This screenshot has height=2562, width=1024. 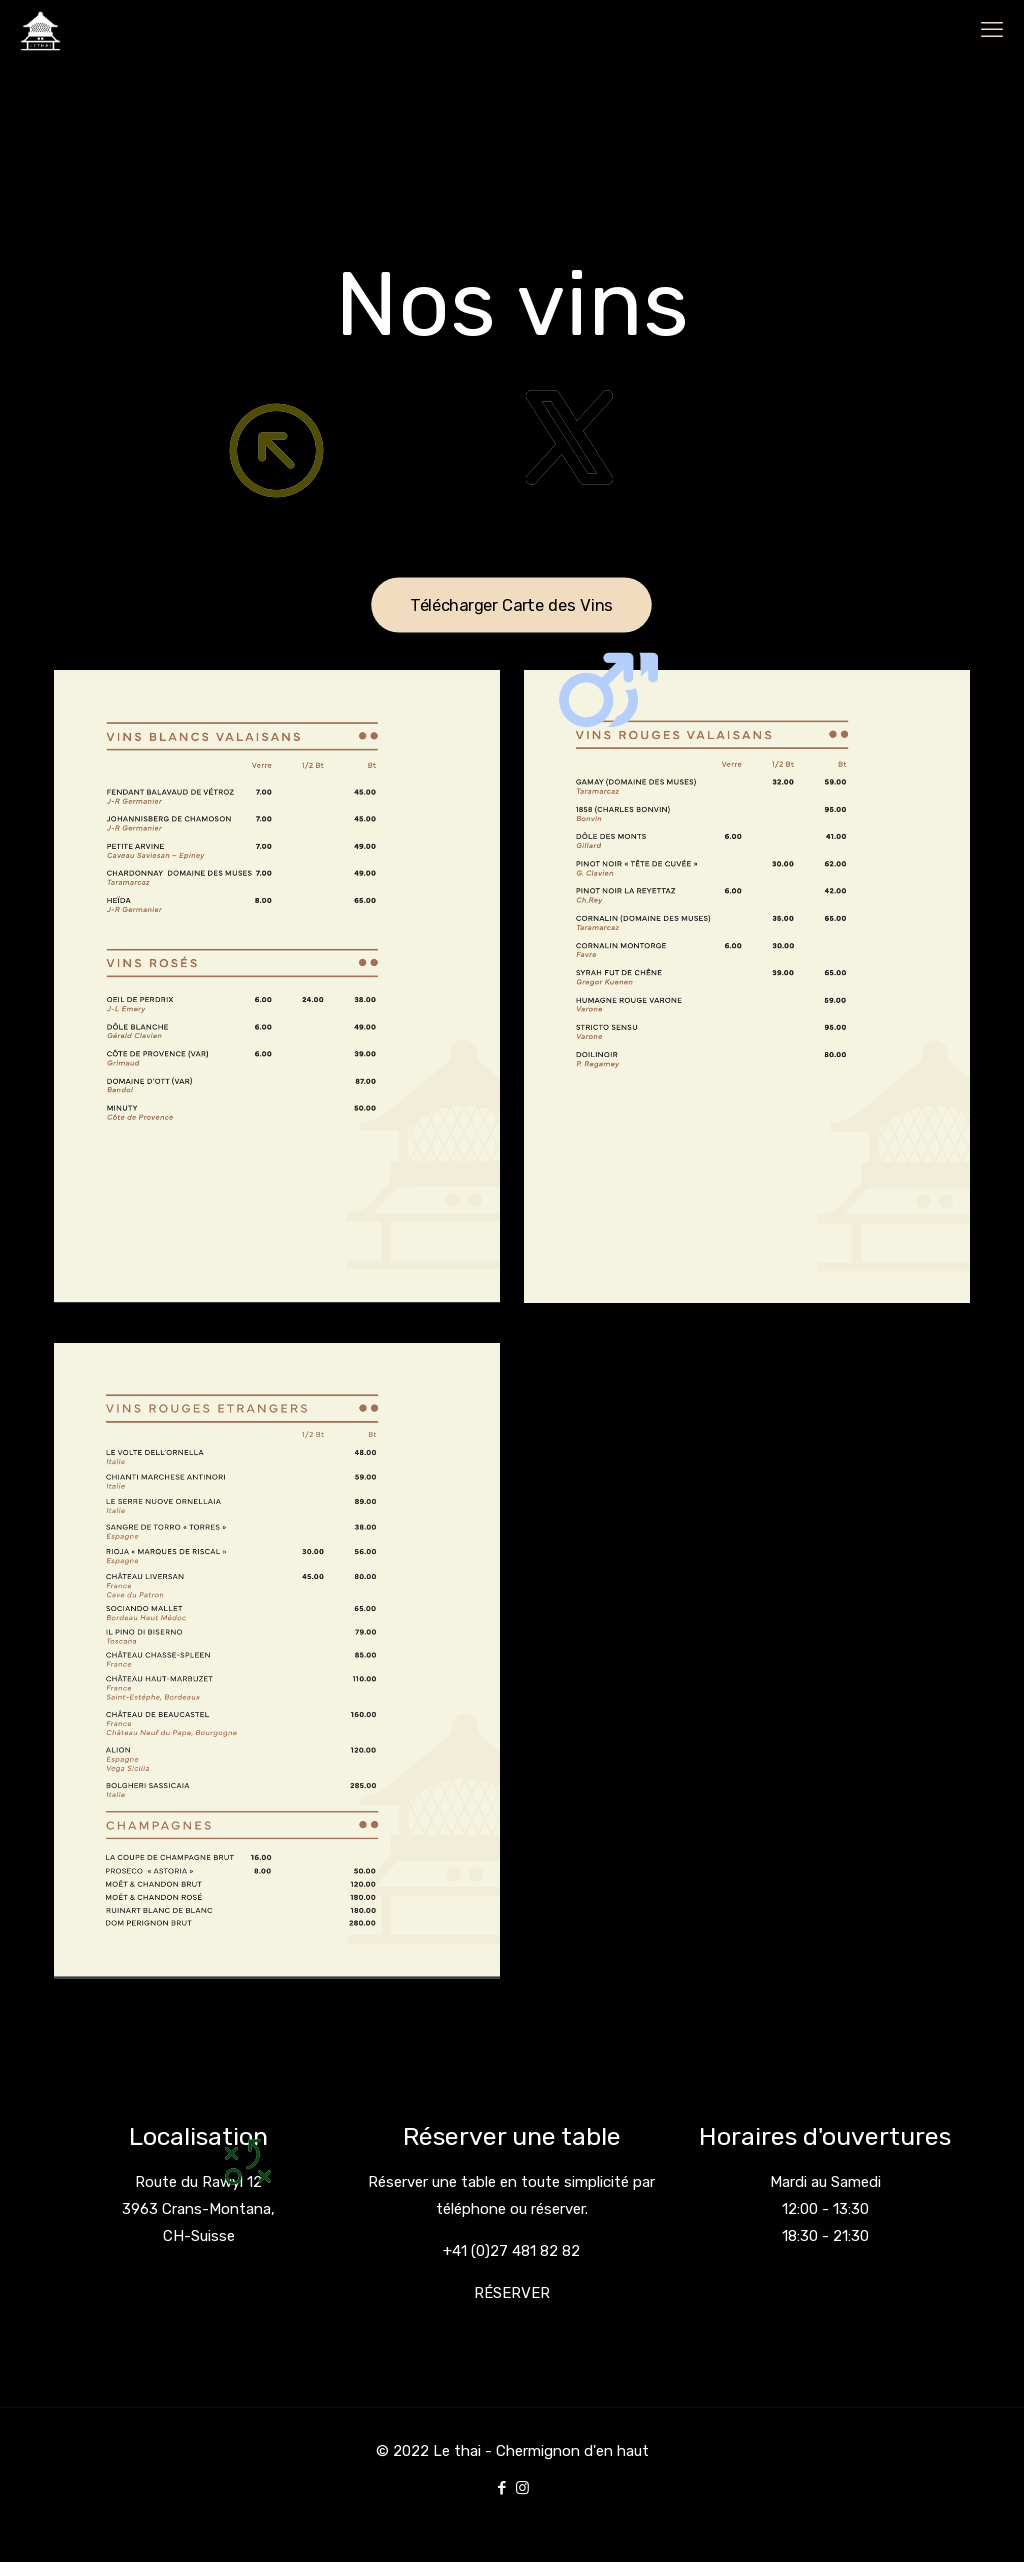 What do you see at coordinates (608, 692) in the screenshot?
I see `indicates male-male relationship or gay men` at bounding box center [608, 692].